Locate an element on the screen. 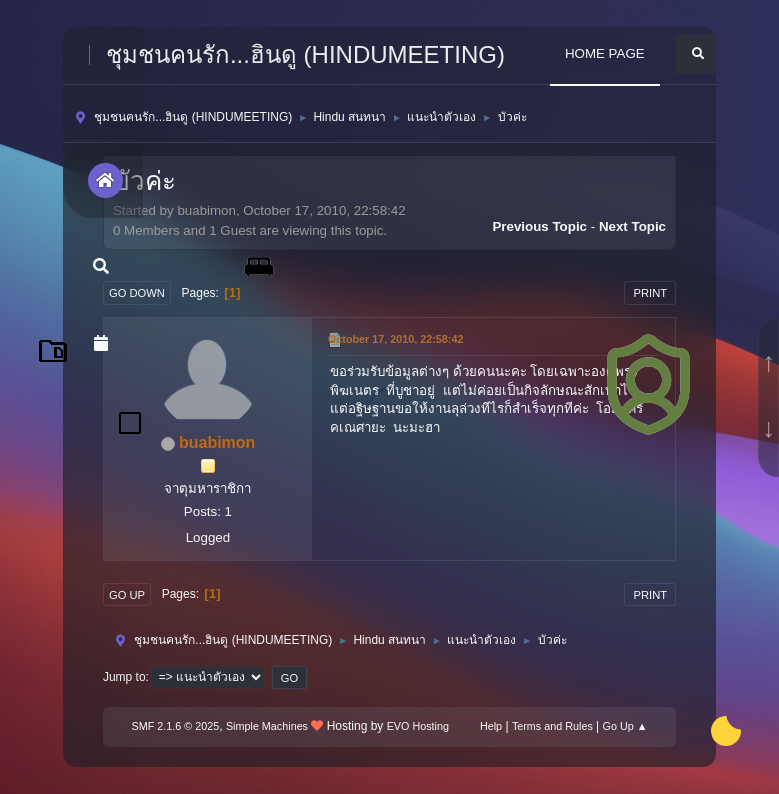 This screenshot has width=779, height=794. crop image to square aspect ratio is located at coordinates (130, 423).